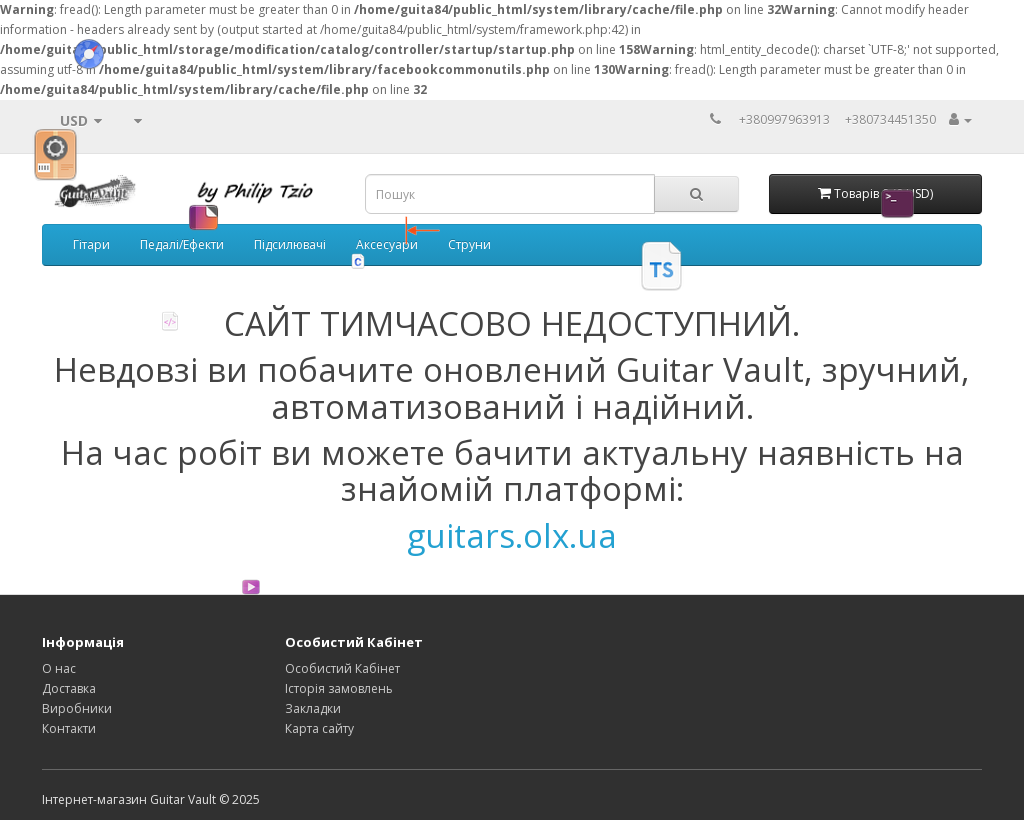  I want to click on a C programming language source file, so click(358, 261).